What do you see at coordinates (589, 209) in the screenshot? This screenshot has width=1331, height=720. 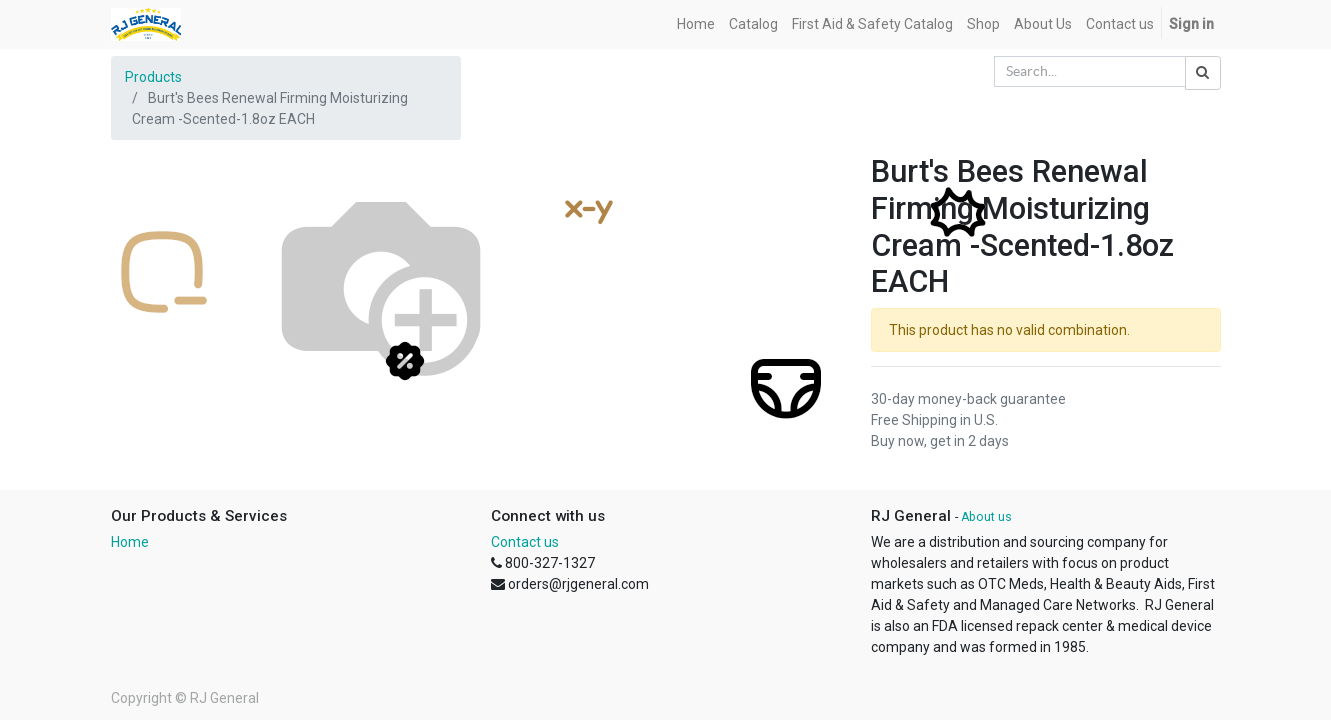 I see `subtract y value from x in a calculation` at bounding box center [589, 209].